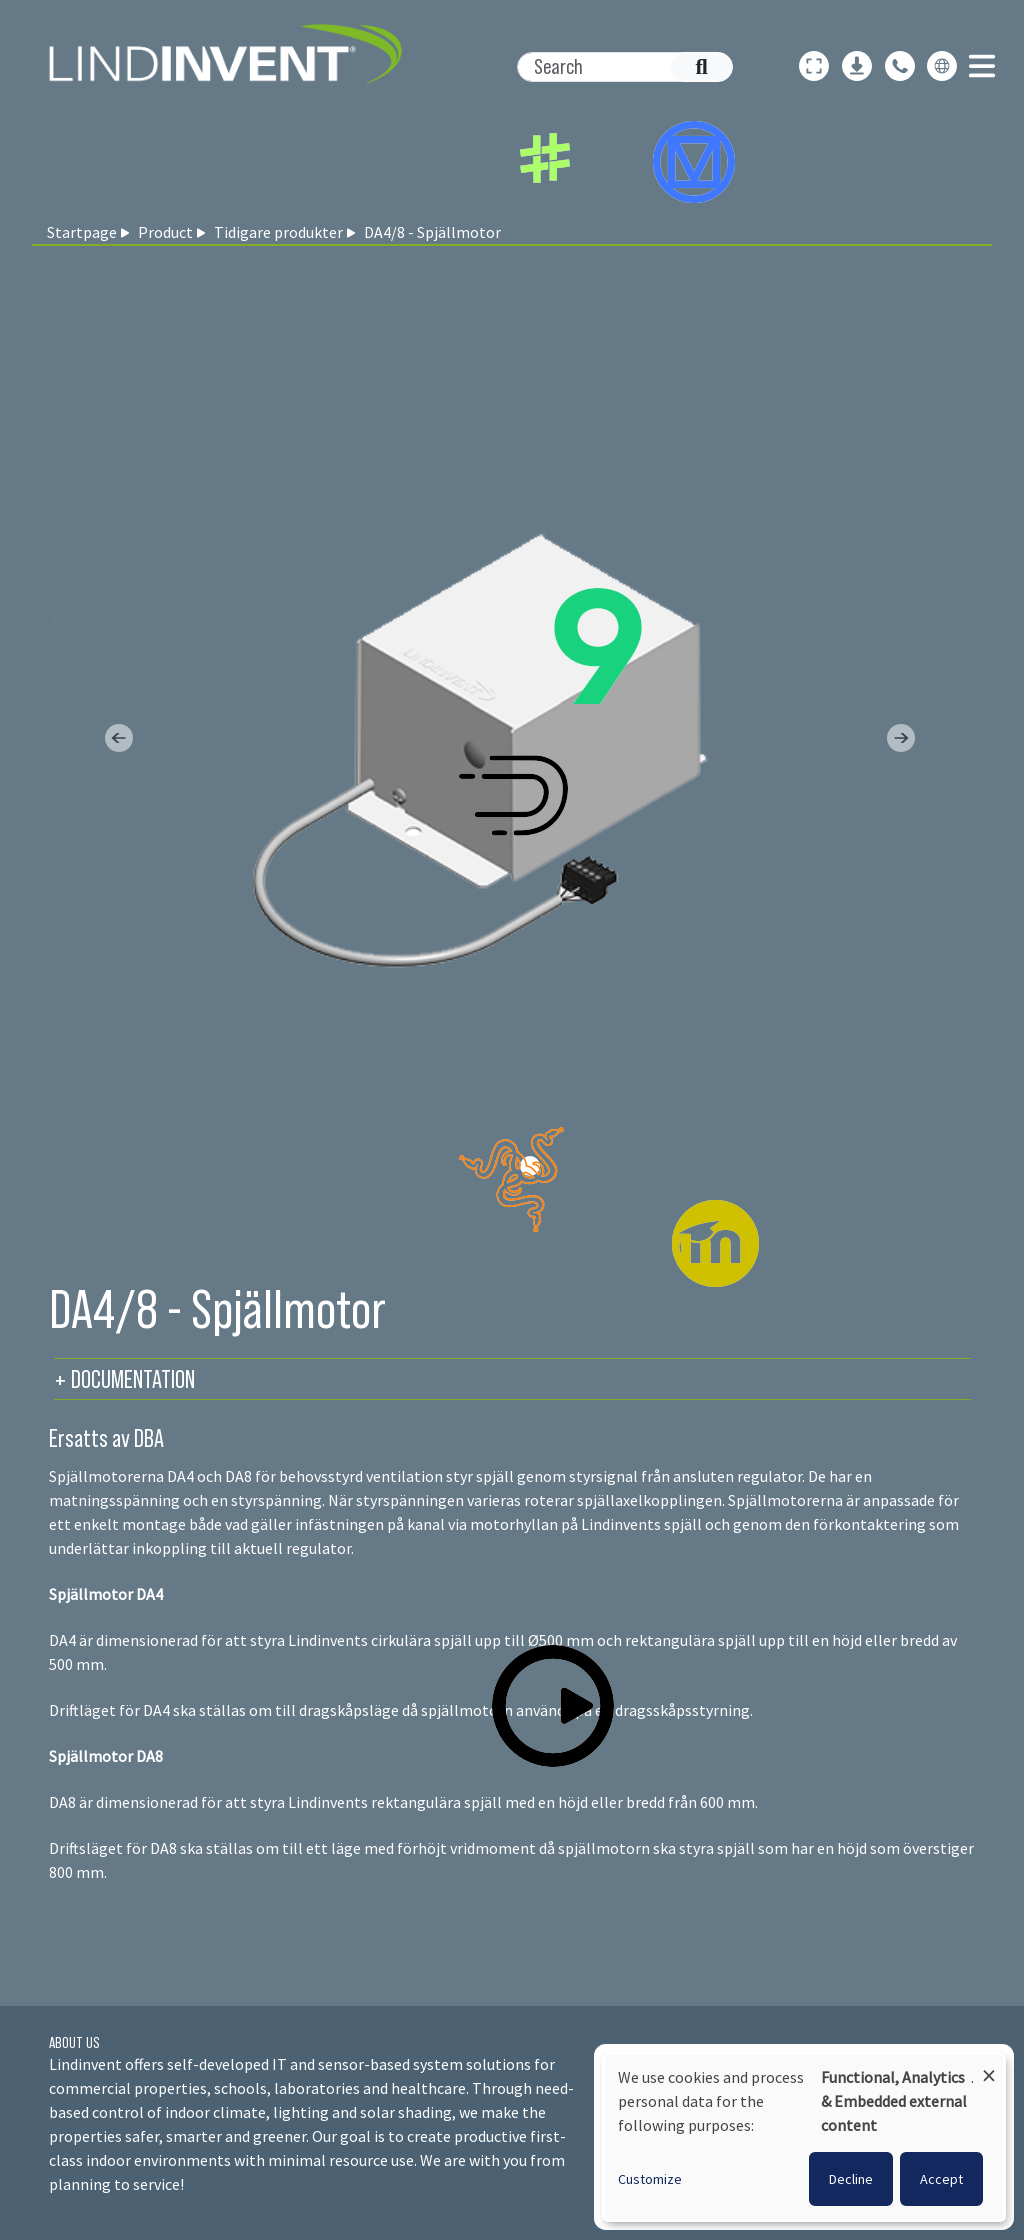 The width and height of the screenshot is (1024, 2240). Describe the element at coordinates (545, 158) in the screenshot. I see `sharp electronics brand logo` at that location.